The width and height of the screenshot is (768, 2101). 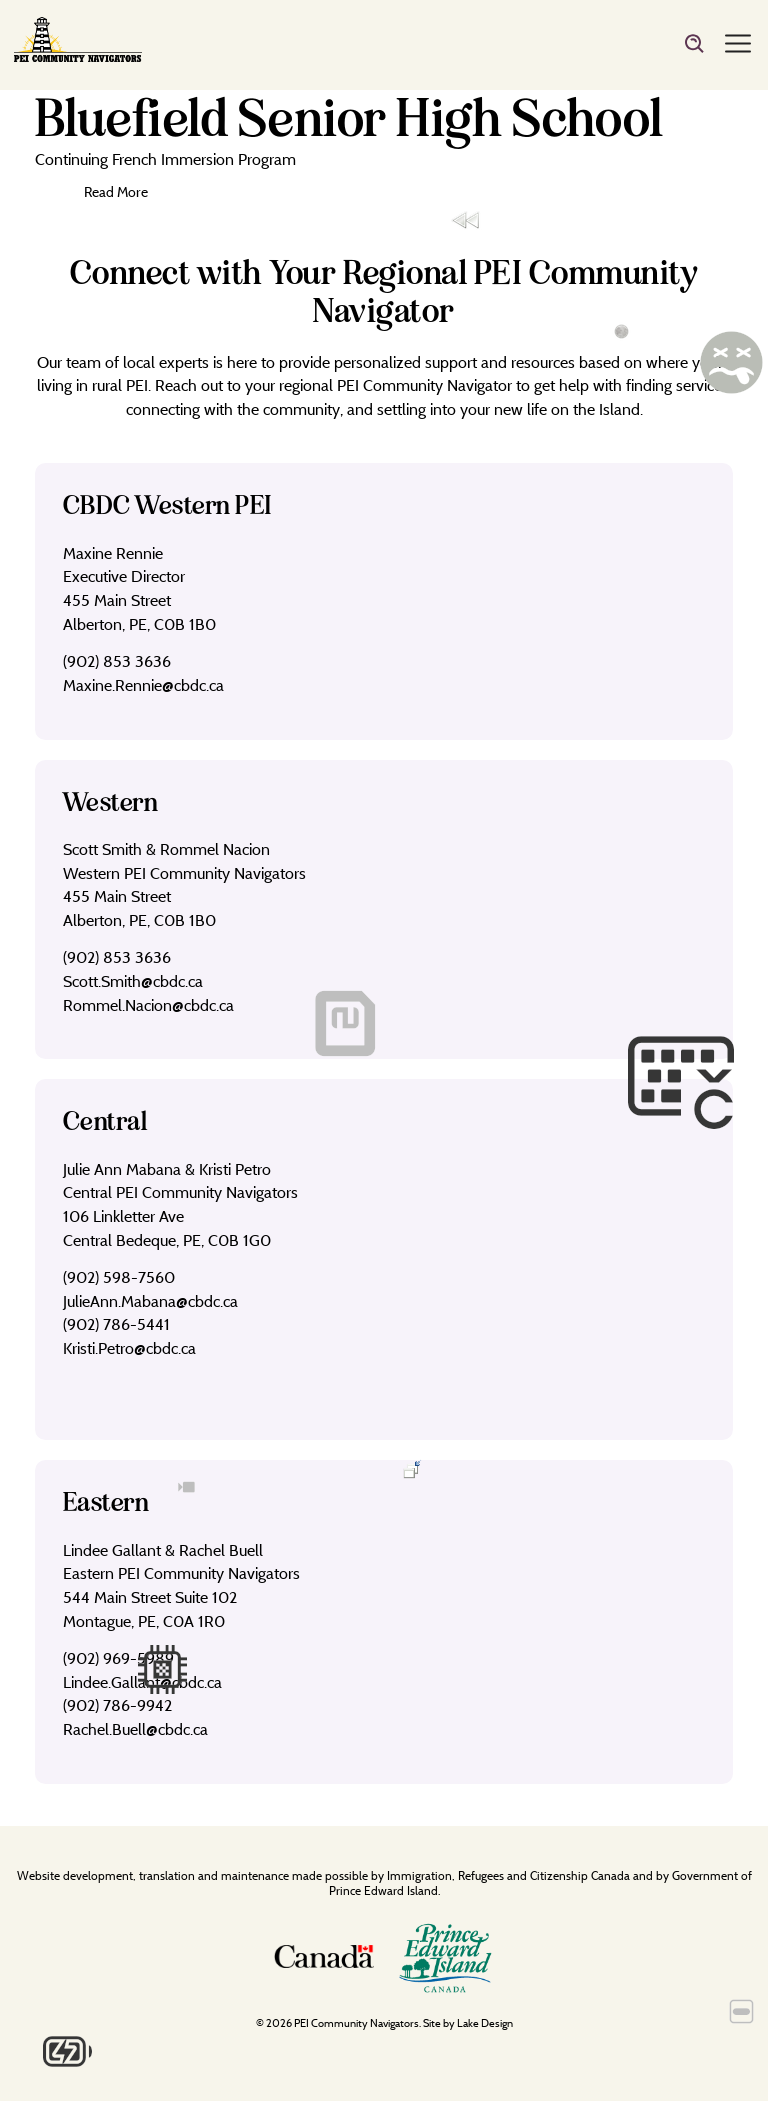 I want to click on indicates a partially selected or indeterminate checkbox state, so click(x=741, y=2011).